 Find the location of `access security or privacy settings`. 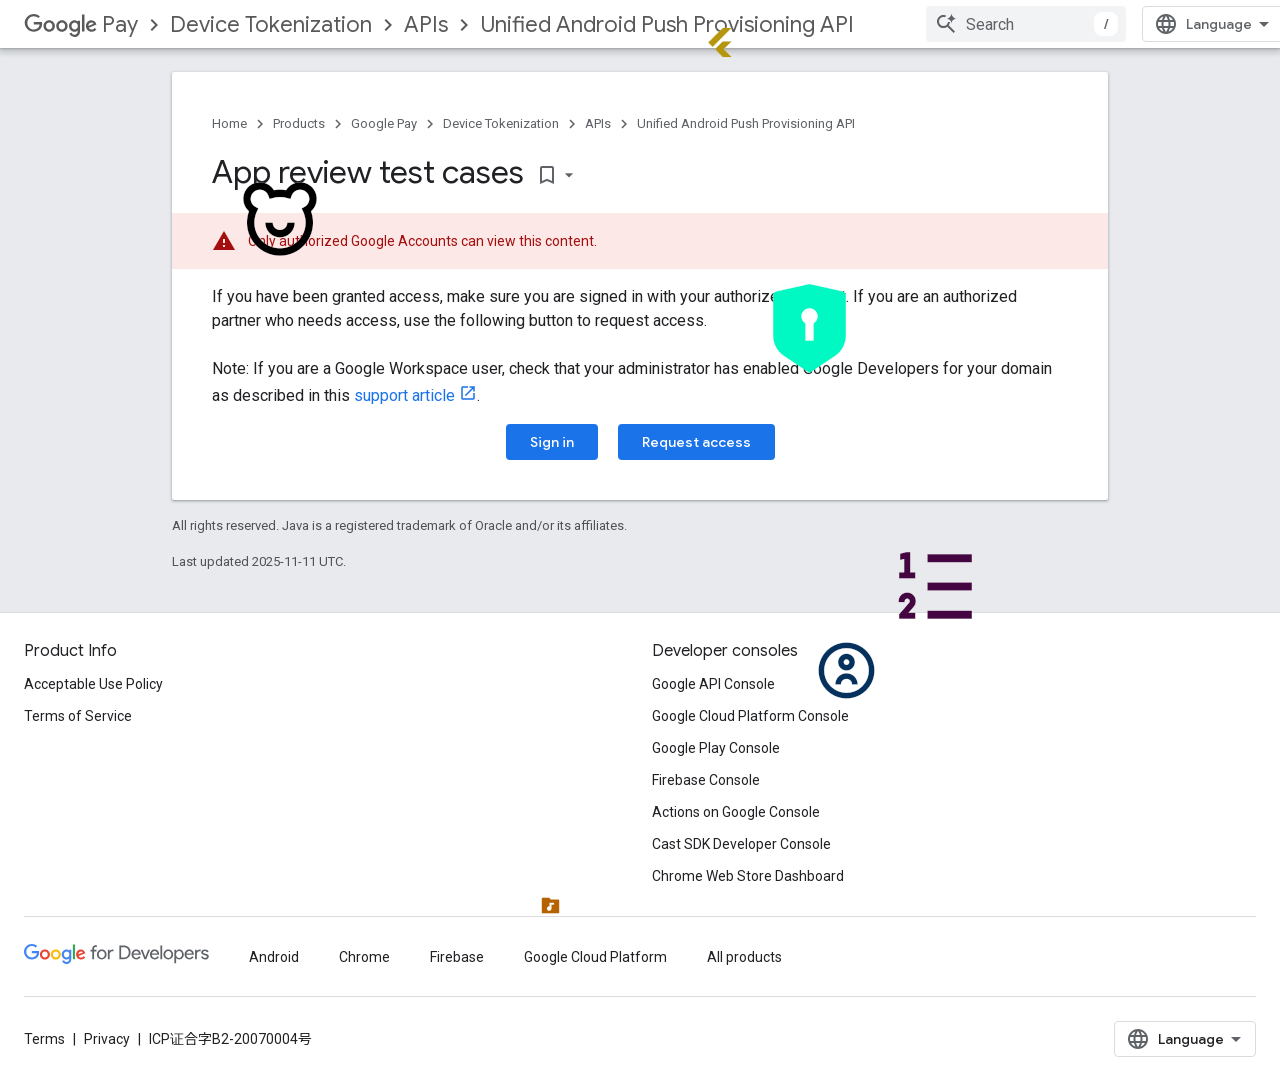

access security or privacy settings is located at coordinates (809, 328).